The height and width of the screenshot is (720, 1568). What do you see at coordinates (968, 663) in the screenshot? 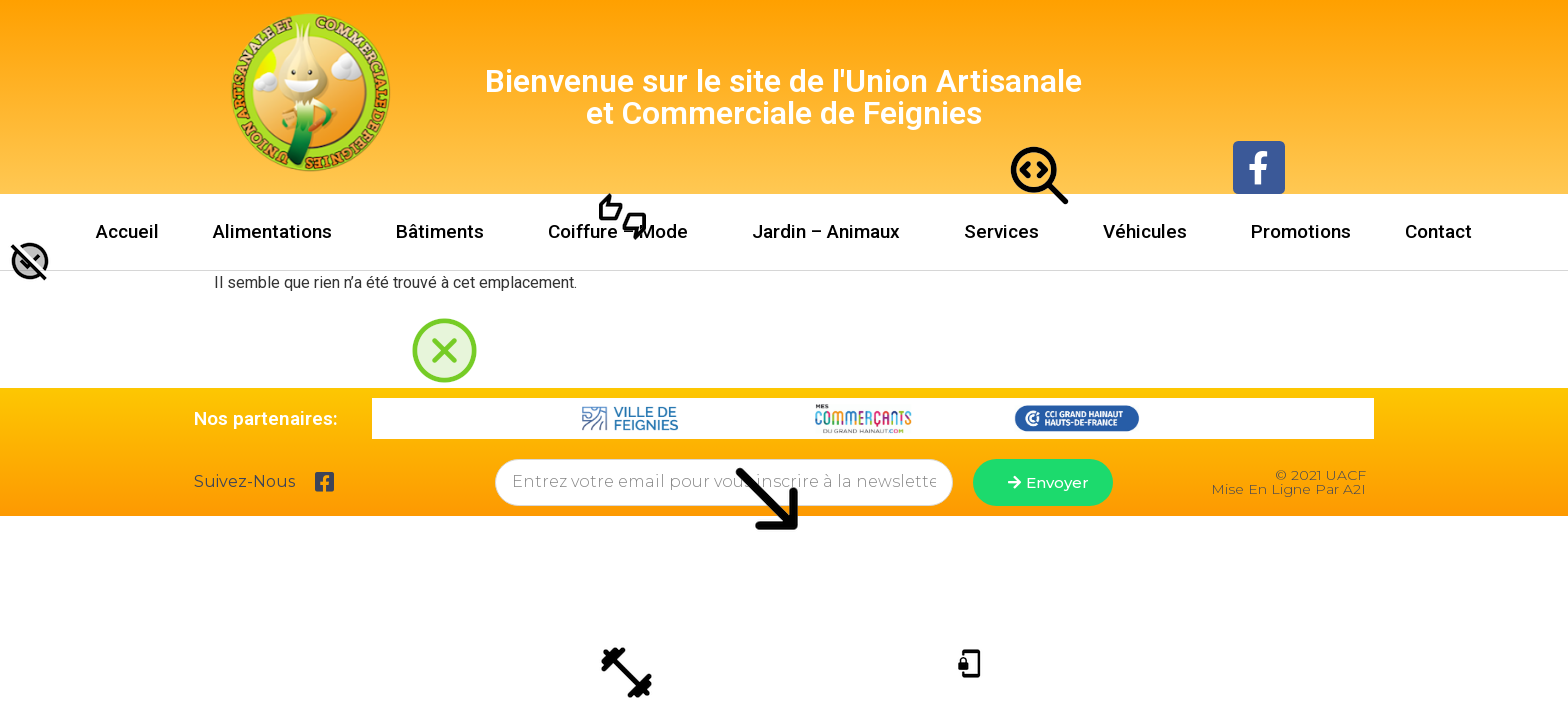
I see `device is locked or secured` at bounding box center [968, 663].